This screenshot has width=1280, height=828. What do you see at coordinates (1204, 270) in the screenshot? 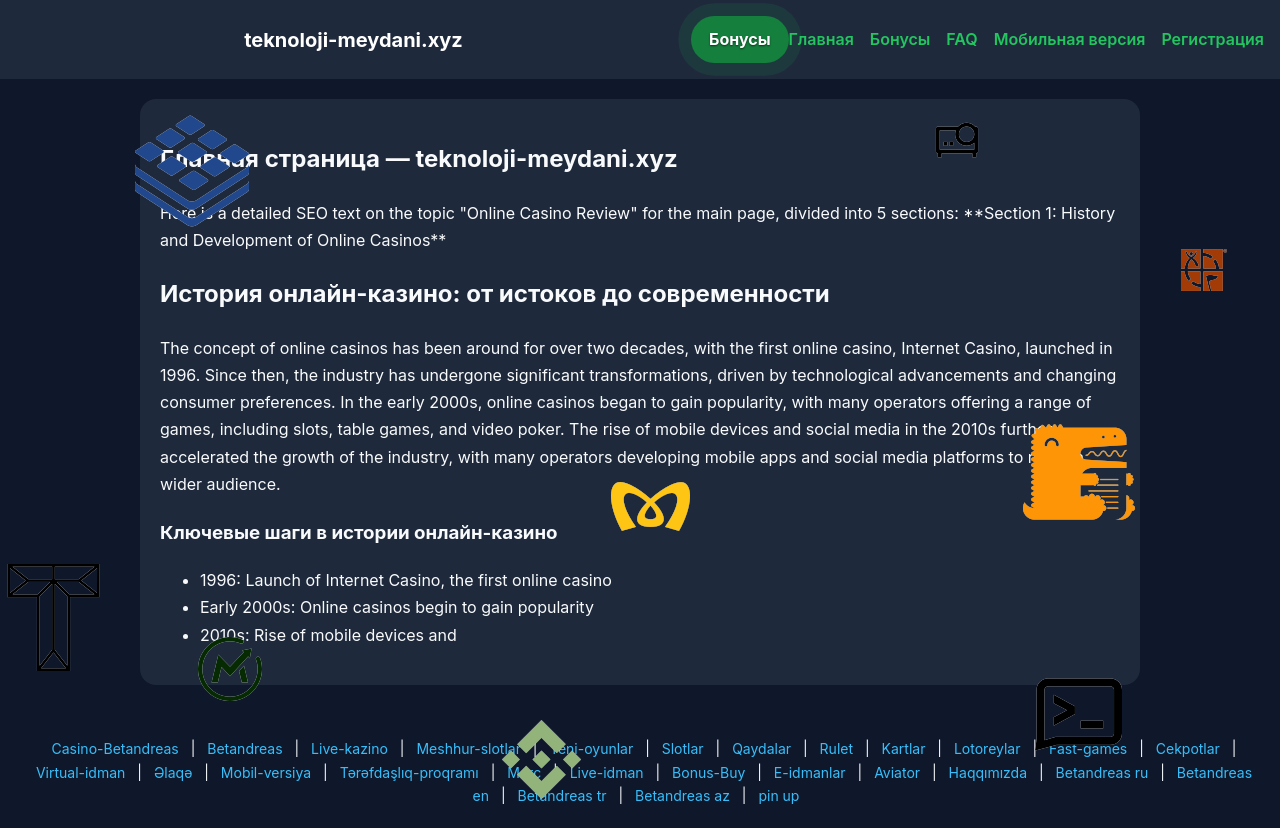
I see `open the geocaching app` at bounding box center [1204, 270].